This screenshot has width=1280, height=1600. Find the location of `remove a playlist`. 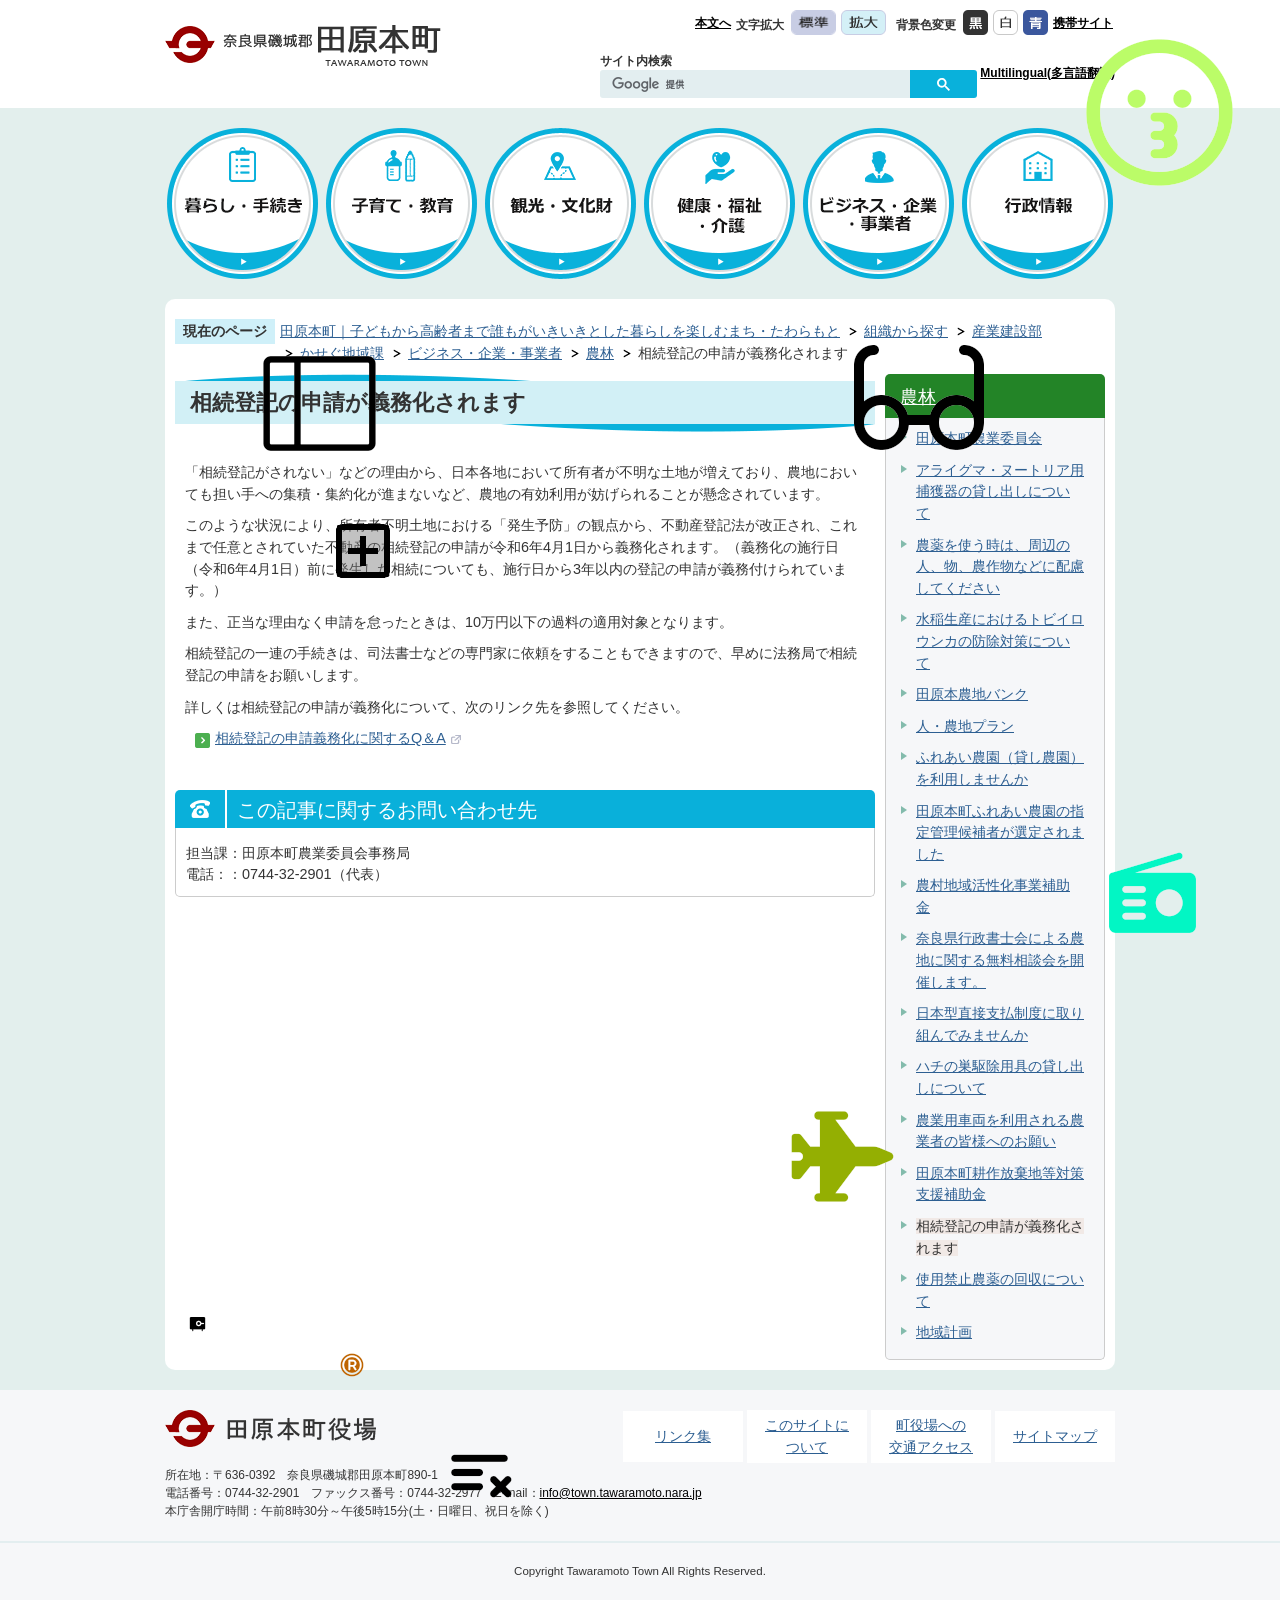

remove a playlist is located at coordinates (479, 1472).